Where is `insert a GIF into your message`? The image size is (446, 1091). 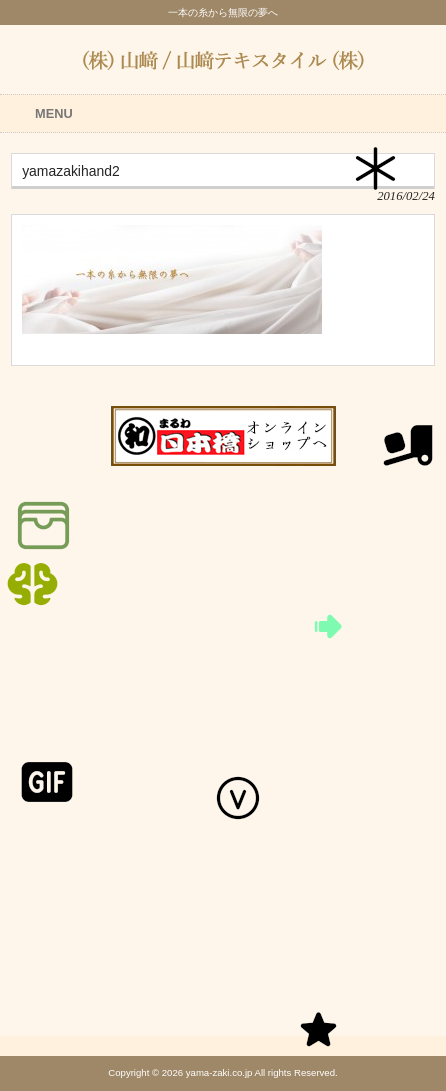 insert a GIF into your message is located at coordinates (47, 782).